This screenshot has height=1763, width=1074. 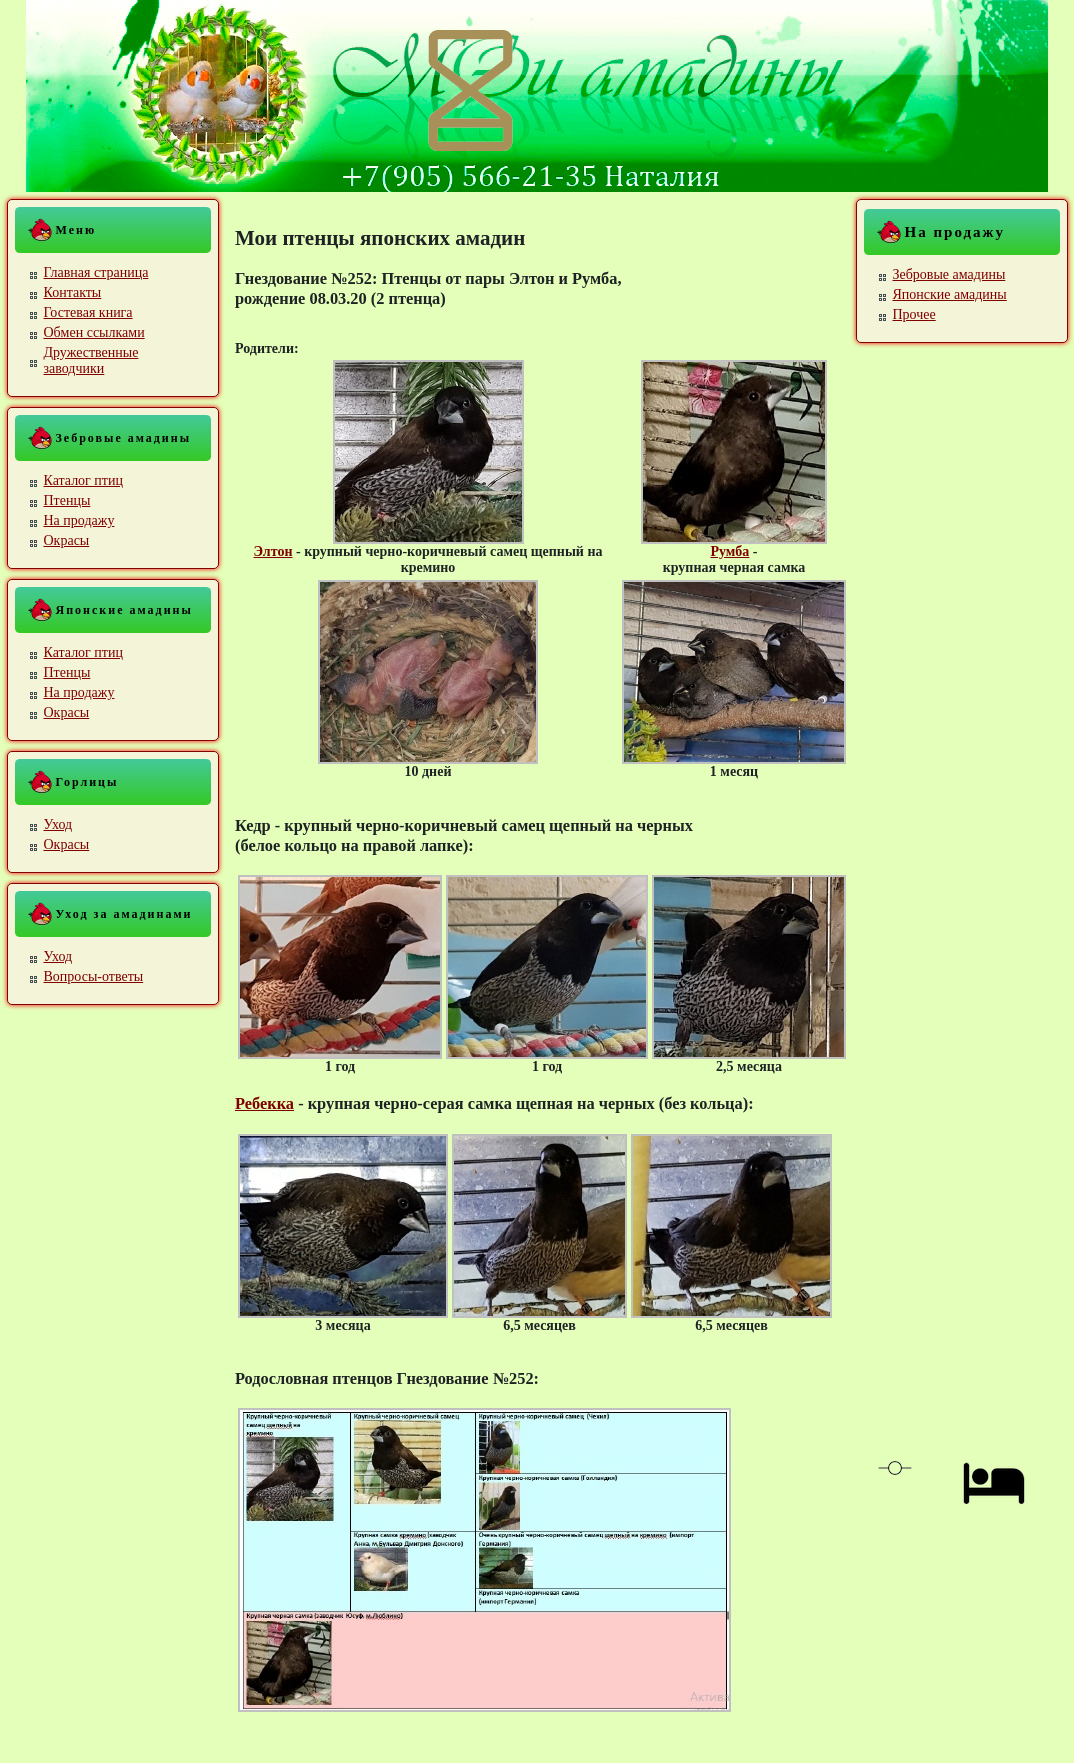 What do you see at coordinates (895, 1468) in the screenshot?
I see `view commit history in version control` at bounding box center [895, 1468].